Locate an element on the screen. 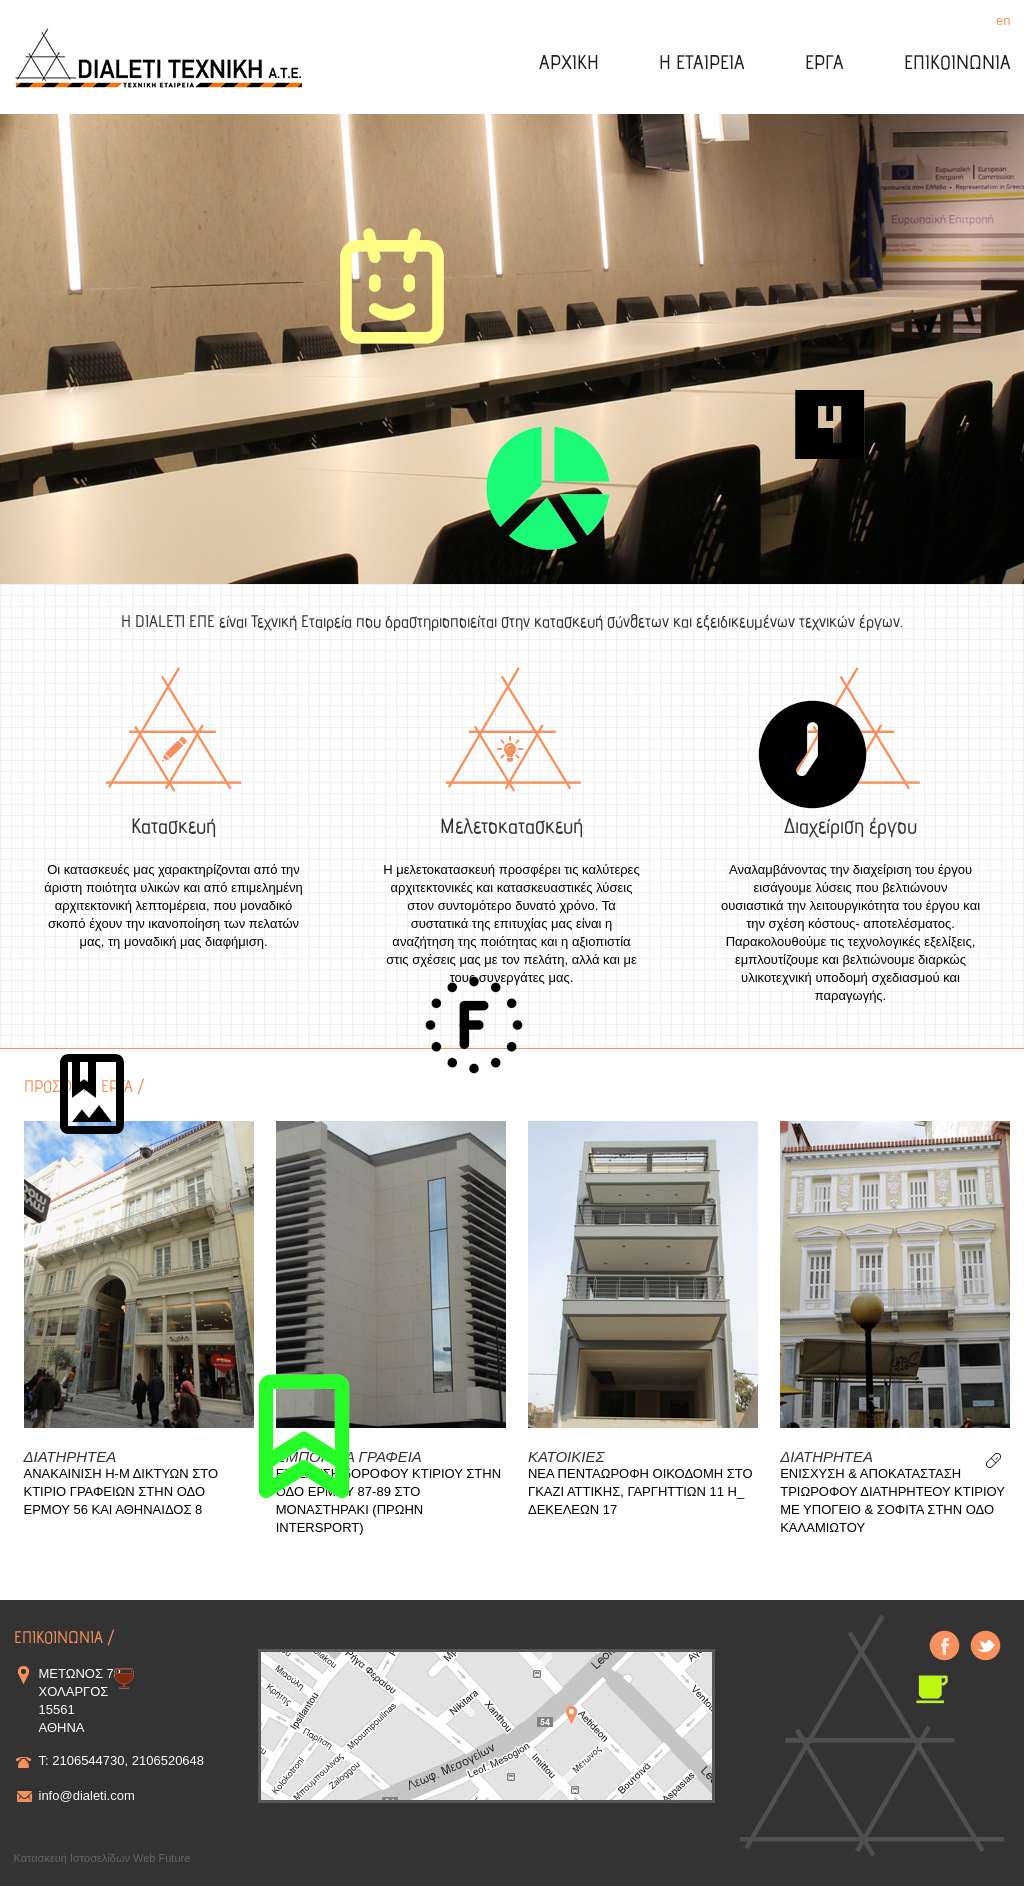 The height and width of the screenshot is (1886, 1024). view pie chart analytics is located at coordinates (548, 488).